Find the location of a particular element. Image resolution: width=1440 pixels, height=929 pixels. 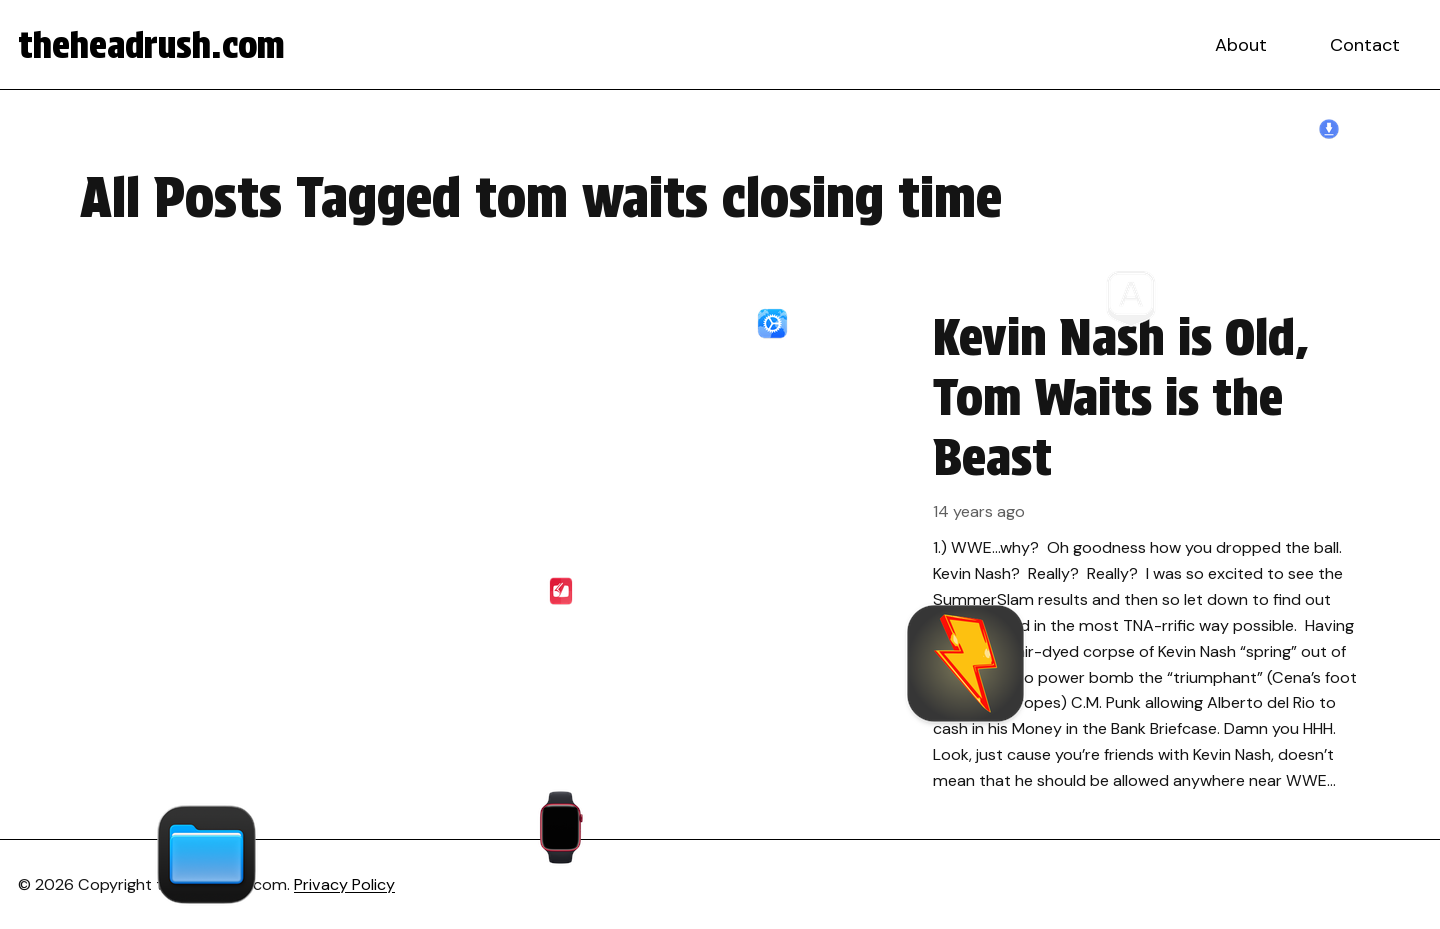

launch rvgl racing game is located at coordinates (965, 663).